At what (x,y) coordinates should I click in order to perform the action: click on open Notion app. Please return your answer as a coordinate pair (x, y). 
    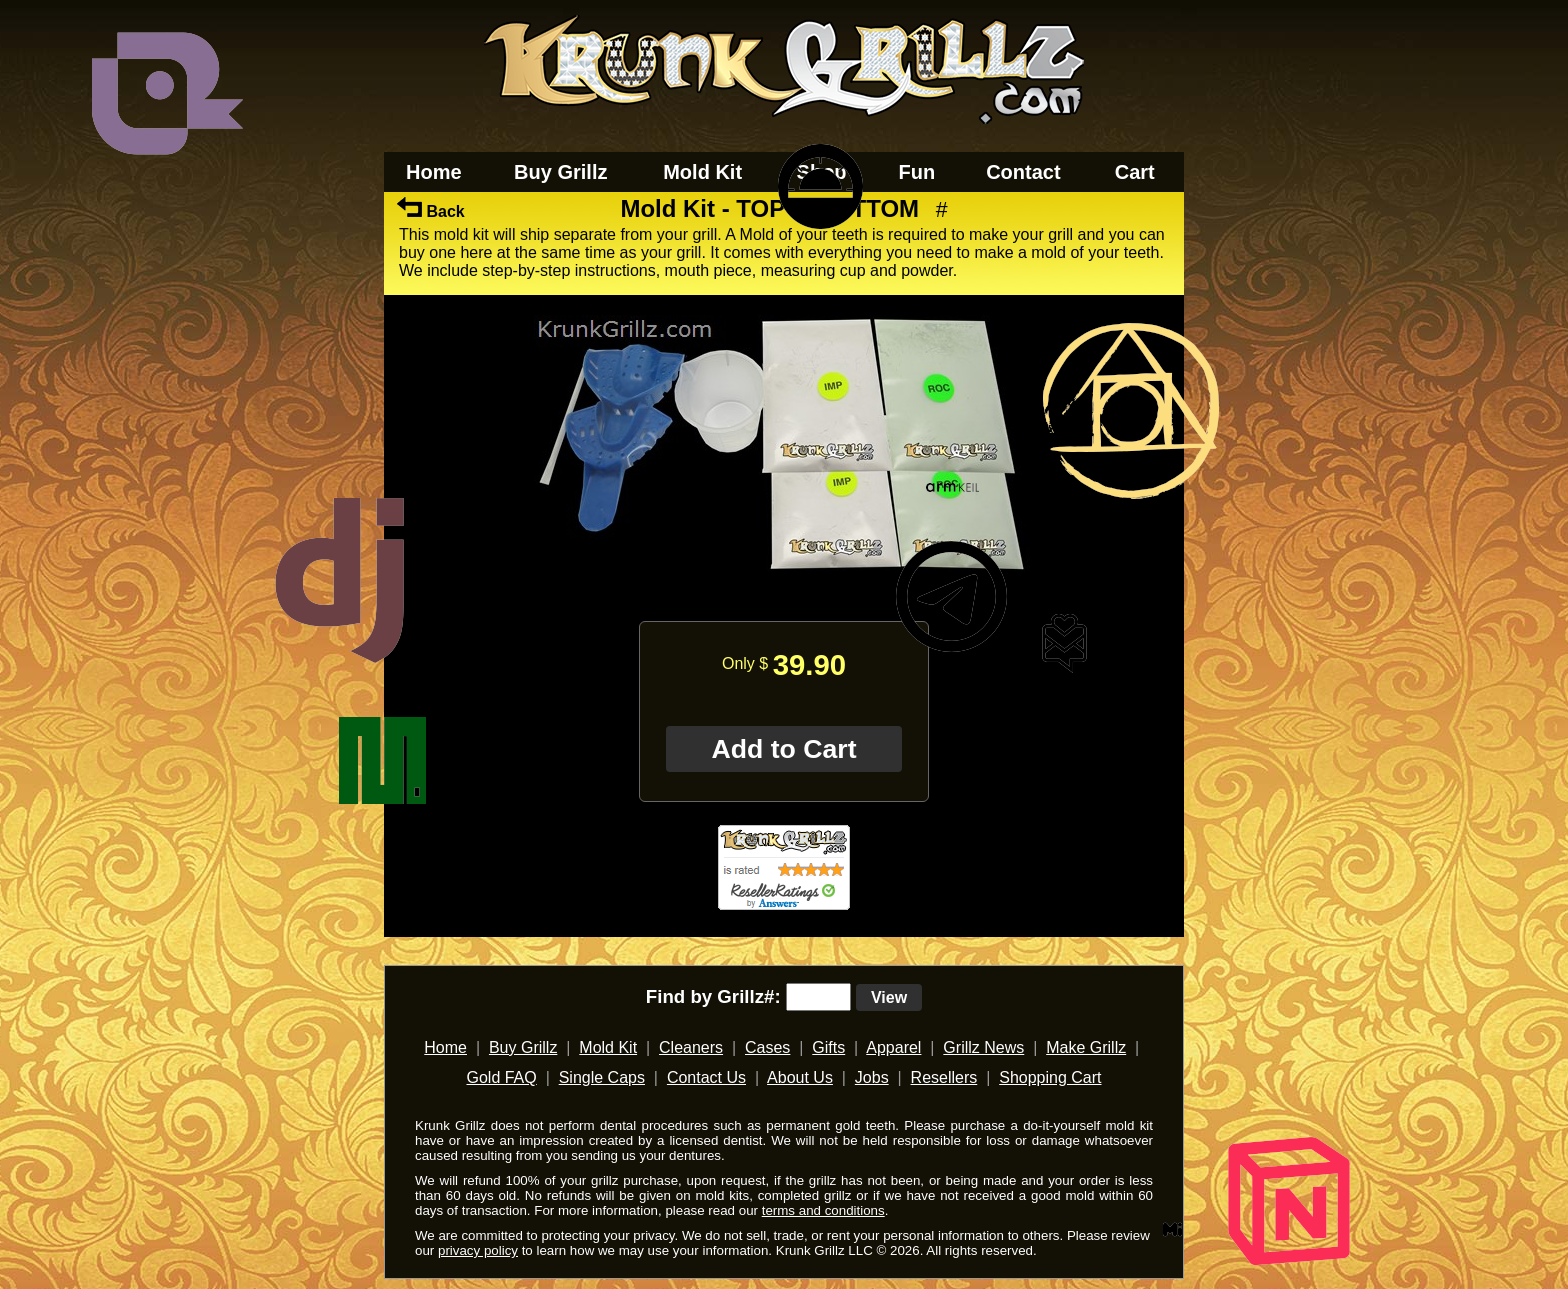
    Looking at the image, I should click on (1289, 1201).